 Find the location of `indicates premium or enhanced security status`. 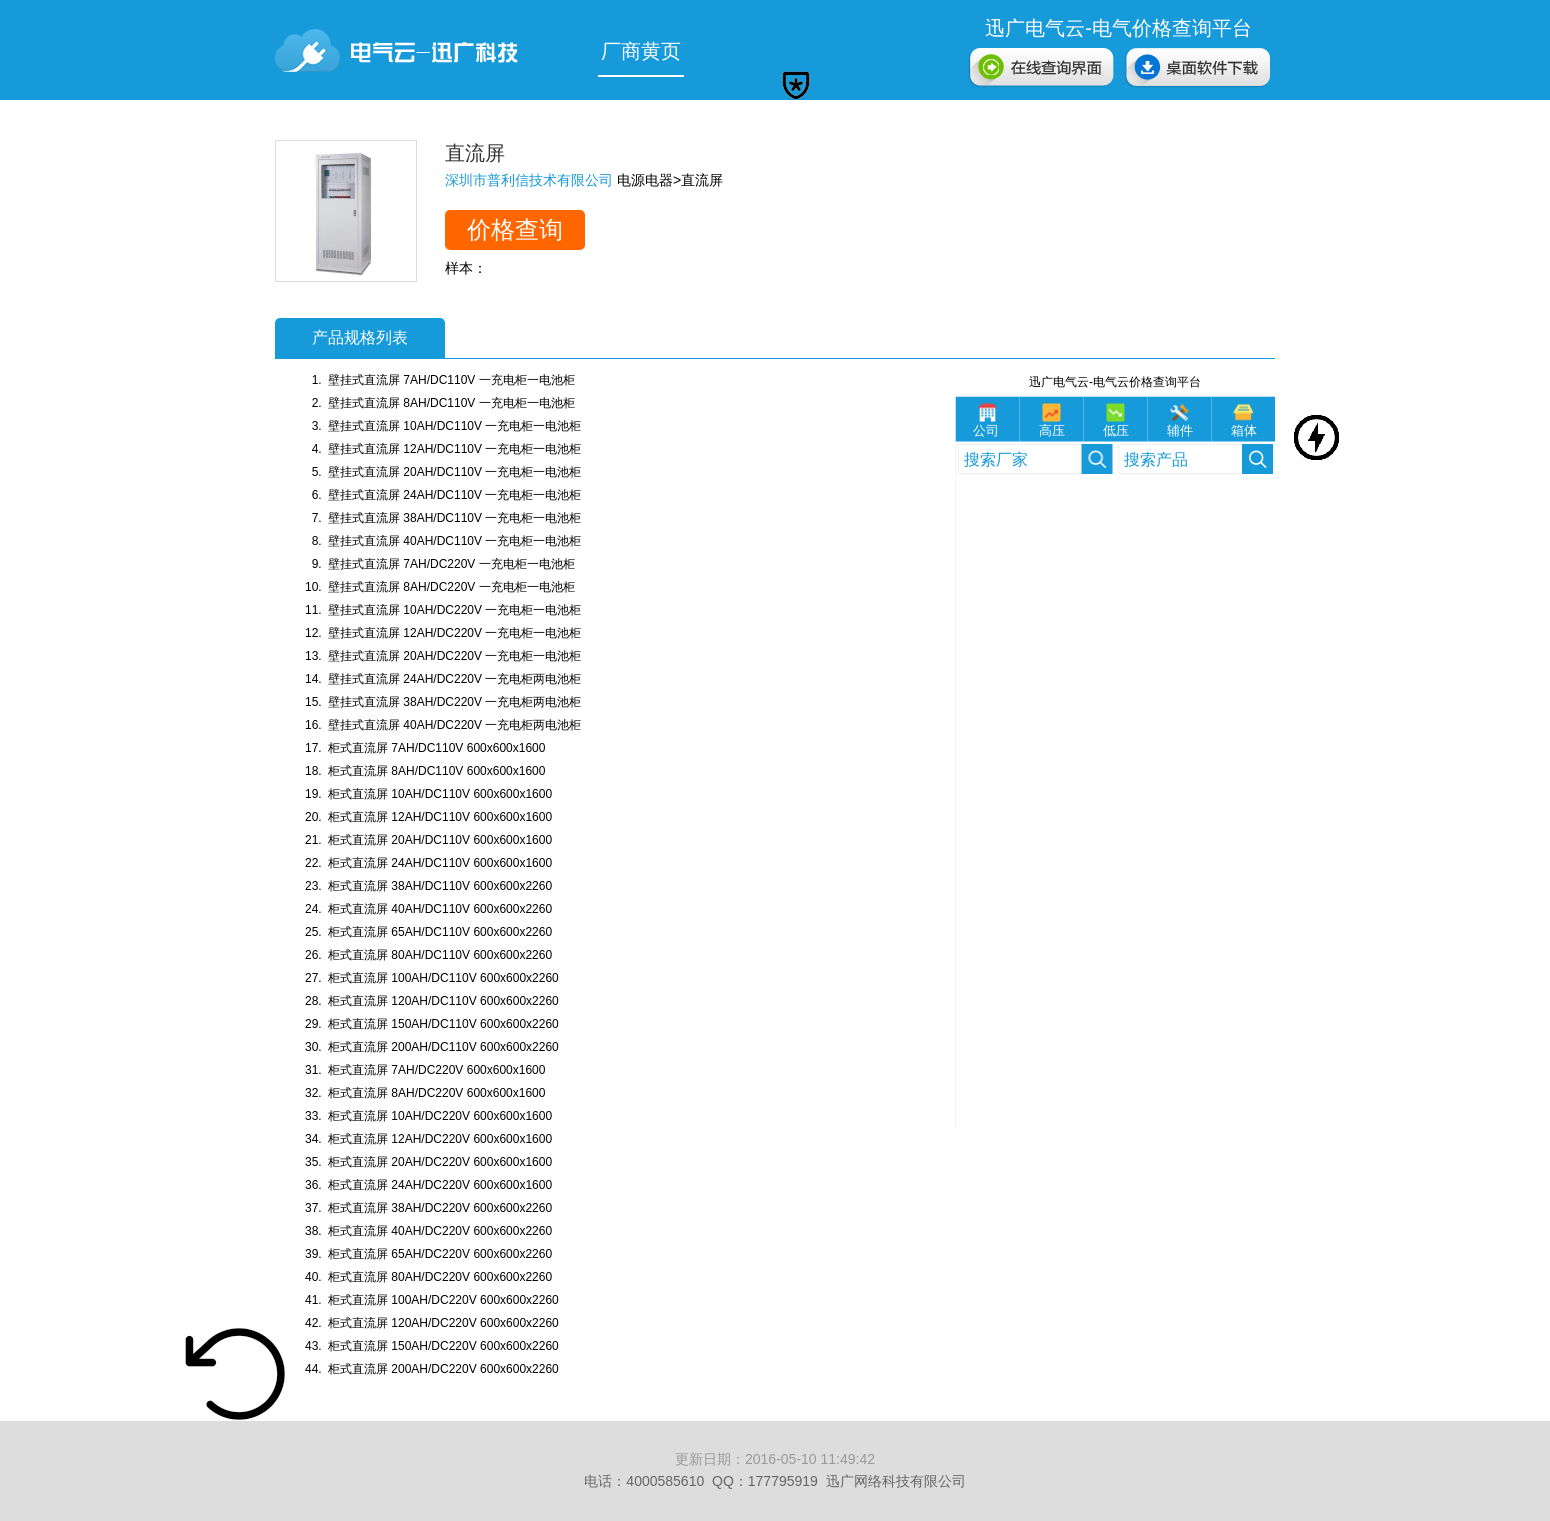

indicates premium or enhanced security status is located at coordinates (796, 84).